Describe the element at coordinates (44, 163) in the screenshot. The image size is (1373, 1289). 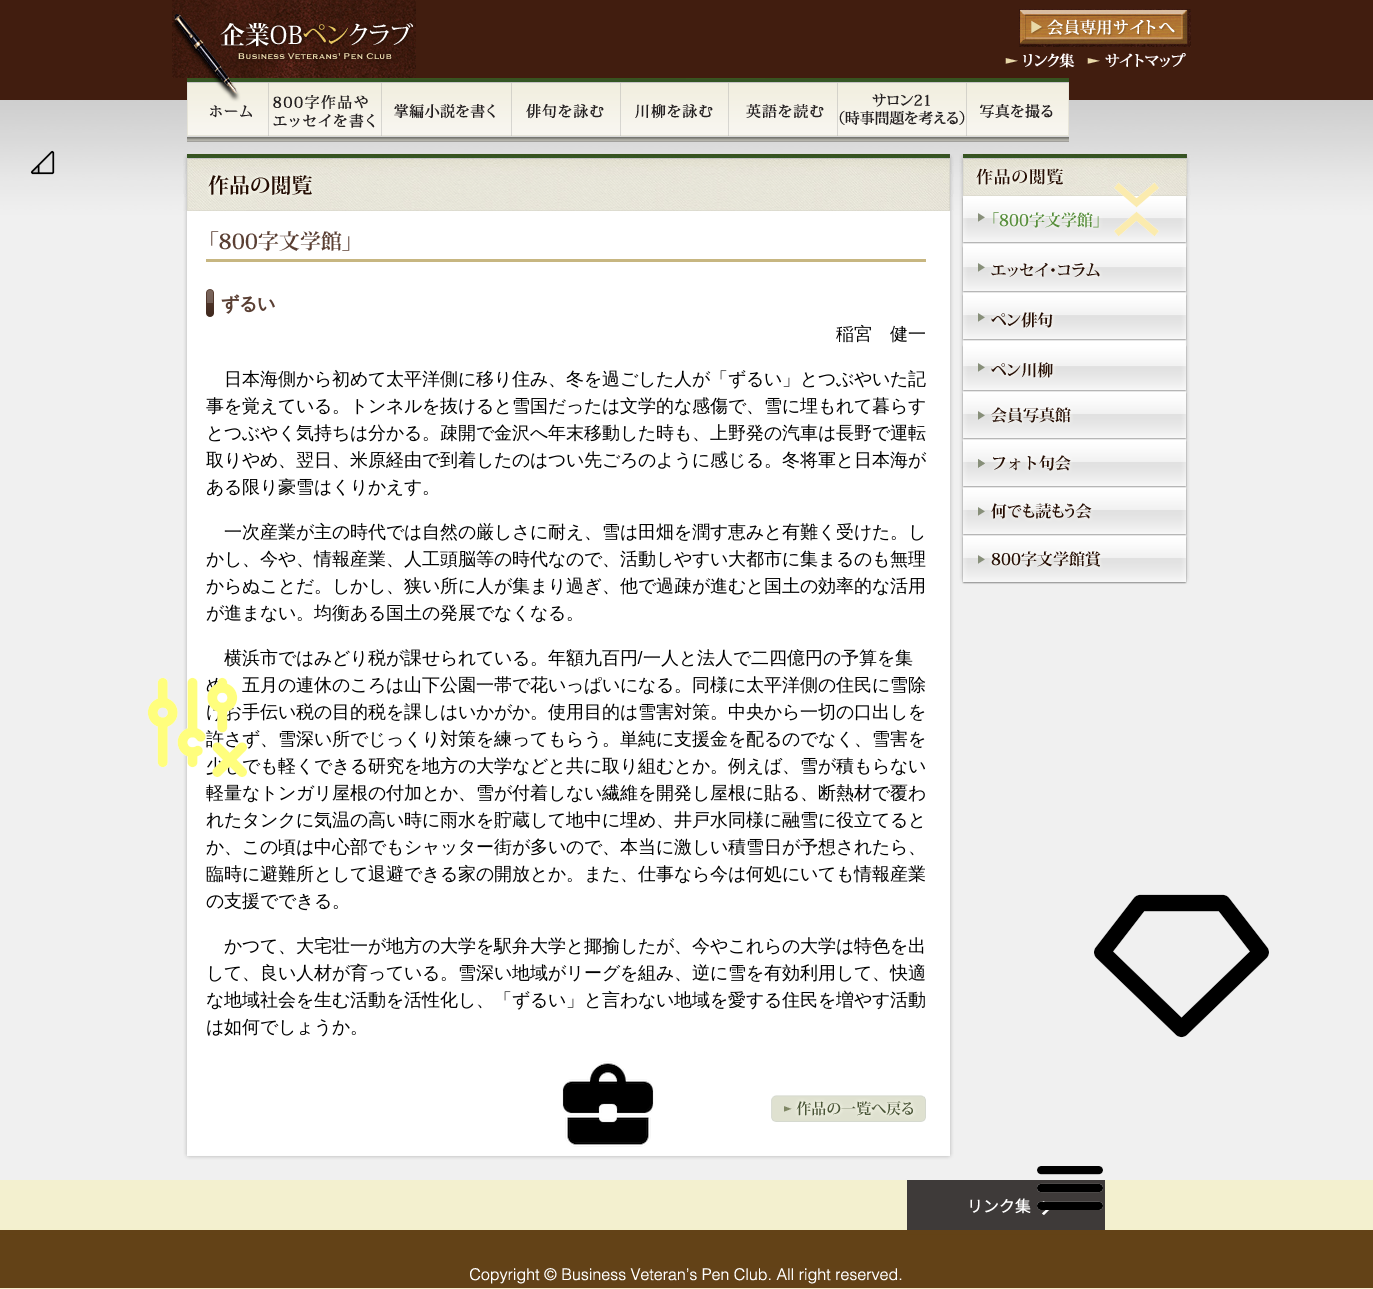
I see `indicates weak cellular signal strength` at that location.